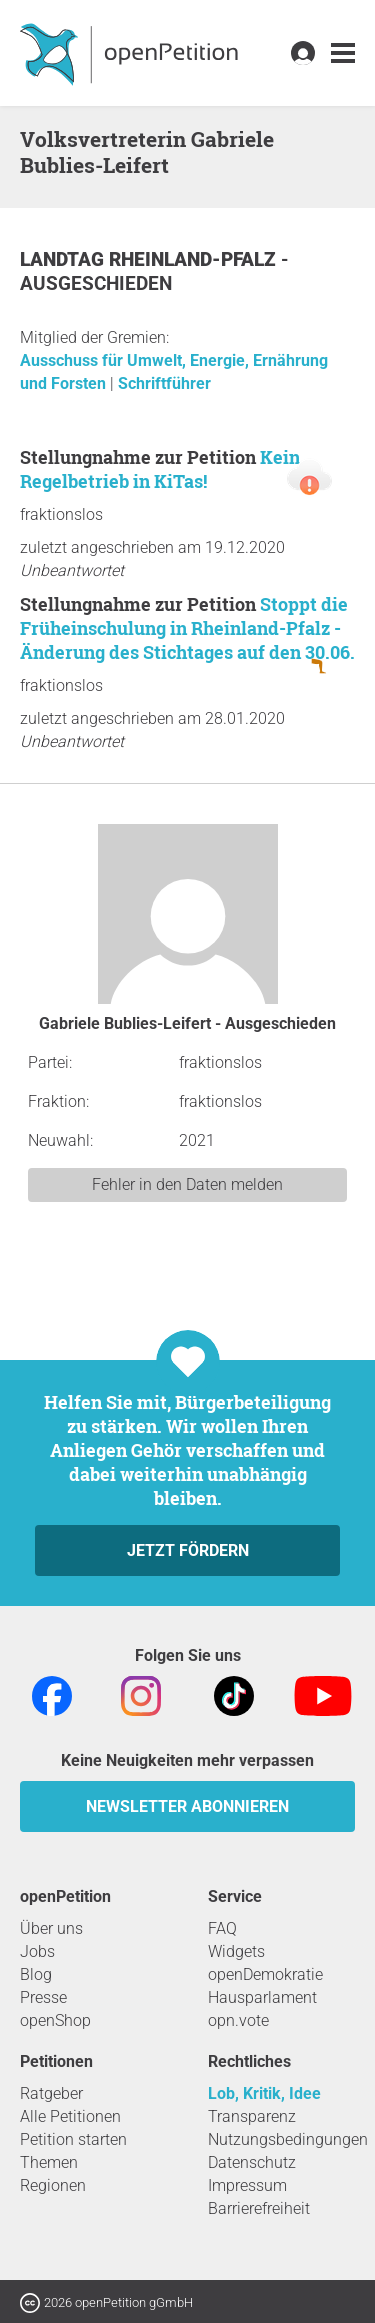 Image resolution: width=375 pixels, height=2323 pixels. I want to click on severe weather alert notification, so click(309, 476).